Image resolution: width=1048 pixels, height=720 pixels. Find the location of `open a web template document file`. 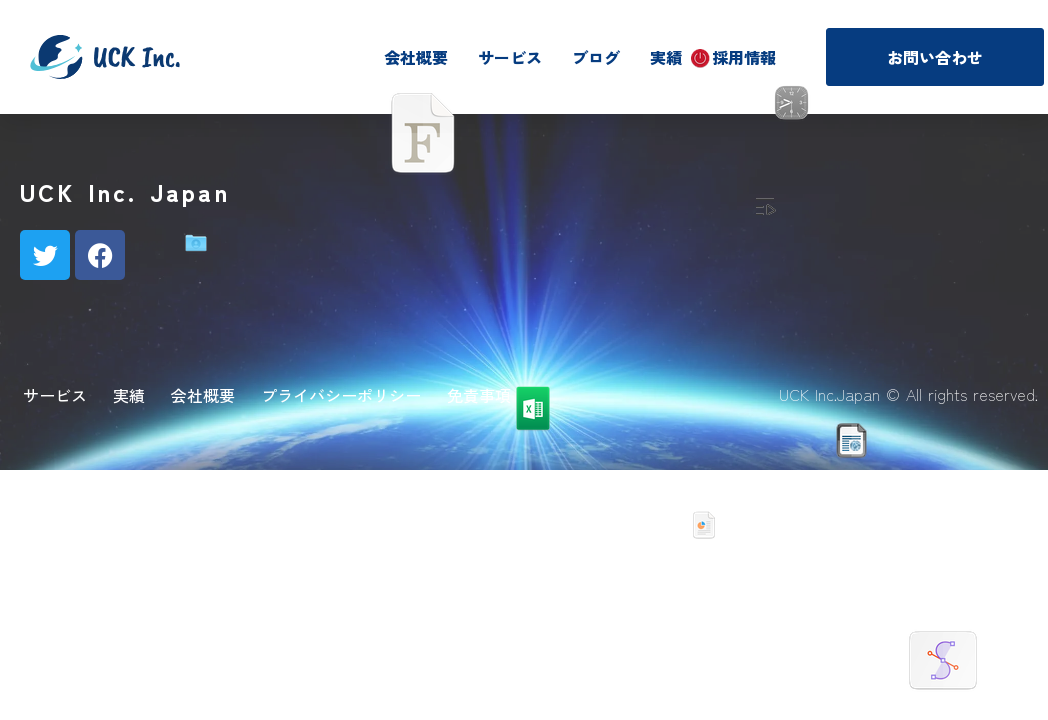

open a web template document file is located at coordinates (851, 440).